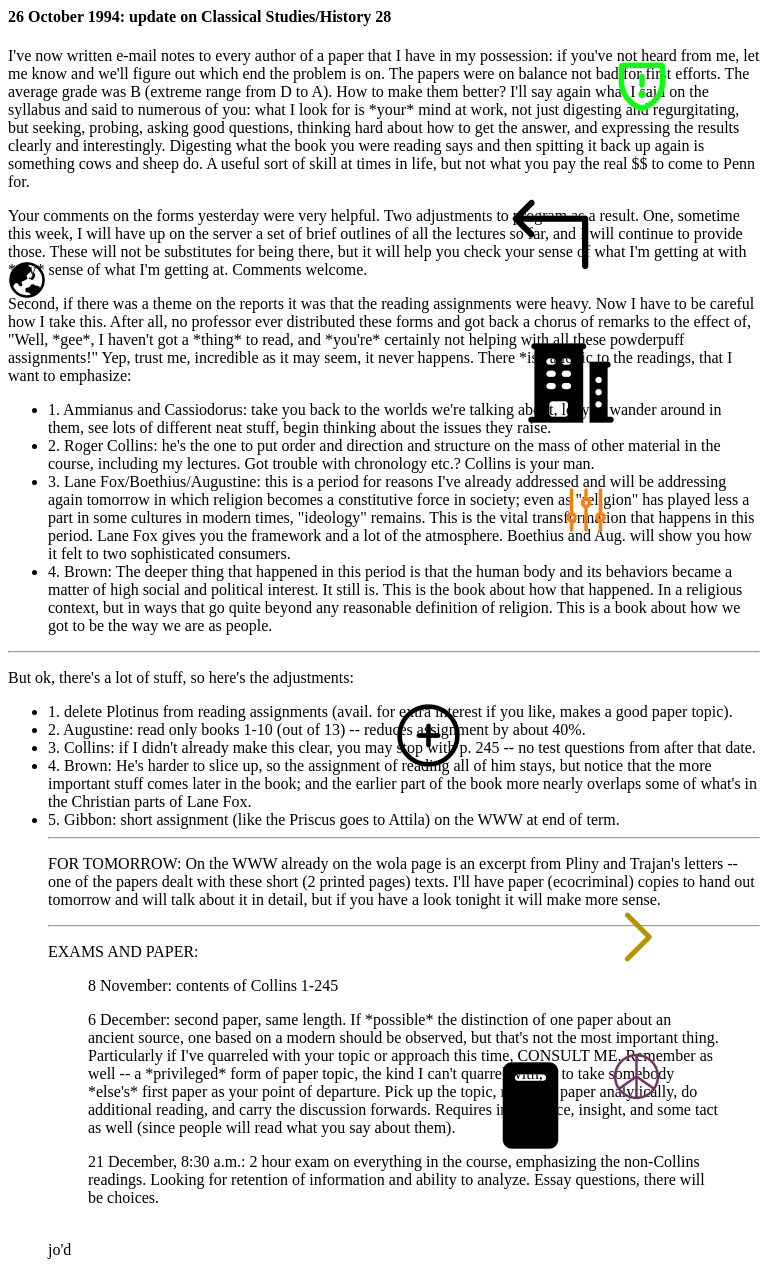 The height and width of the screenshot is (1275, 768). I want to click on add a new item, so click(428, 735).